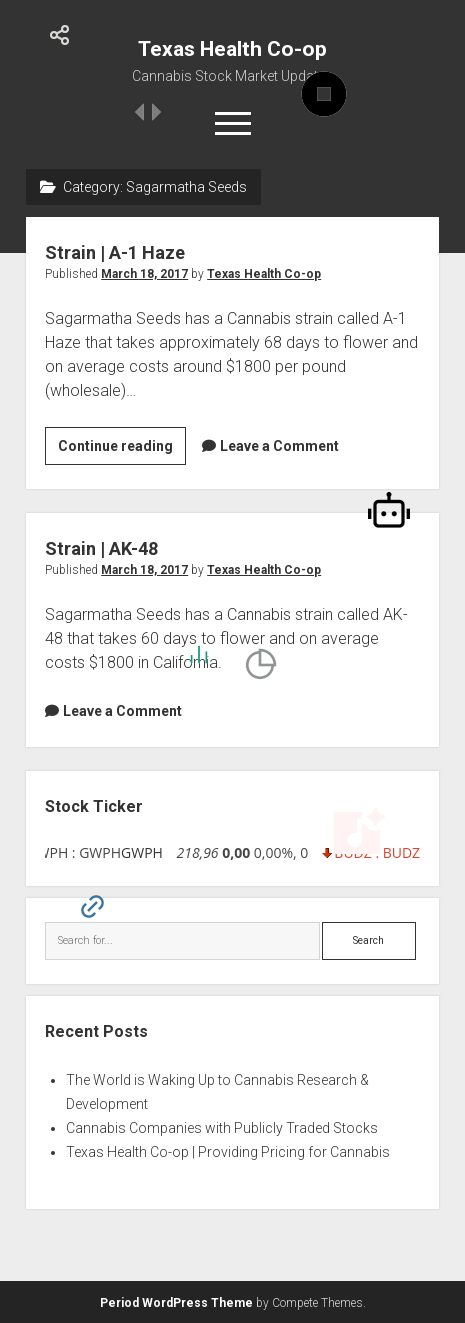  Describe the element at coordinates (199, 655) in the screenshot. I see `view analytics and statistics` at that location.